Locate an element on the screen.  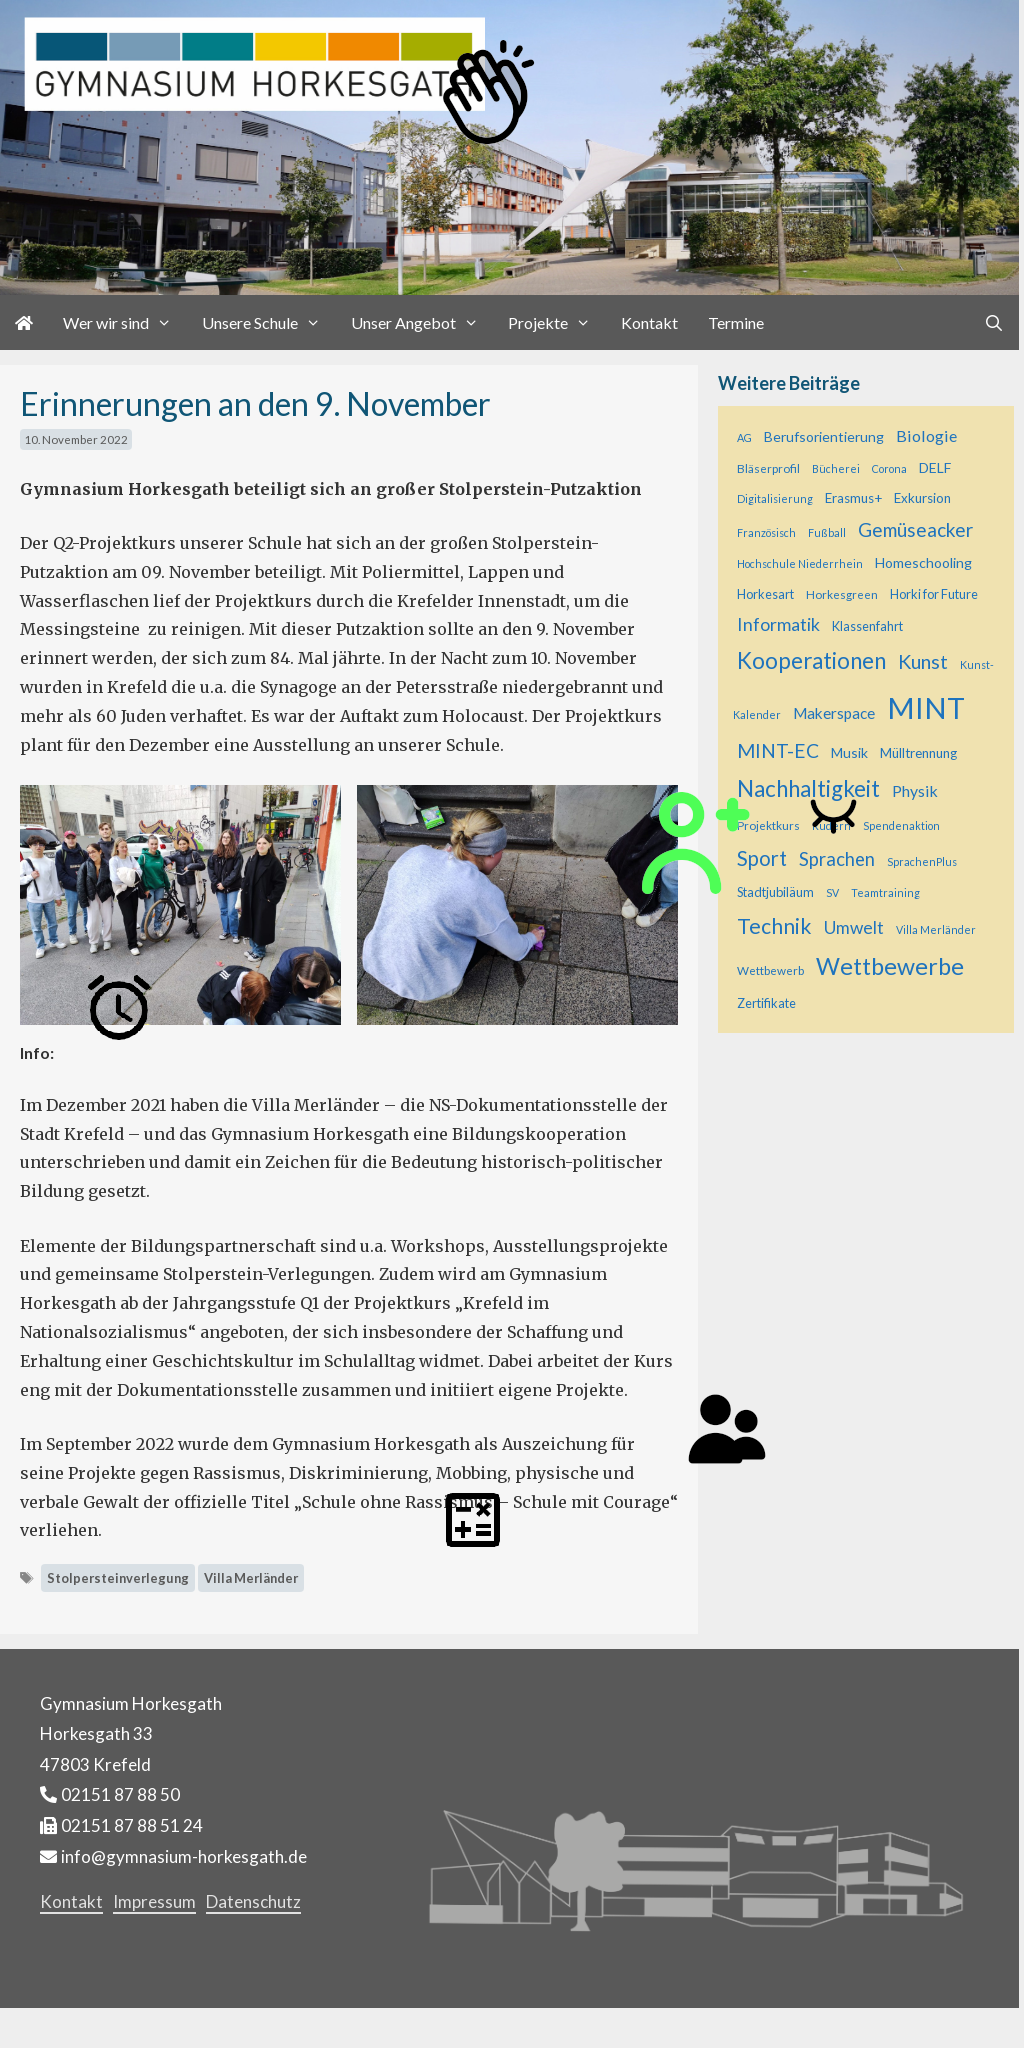
open calculator is located at coordinates (473, 1520).